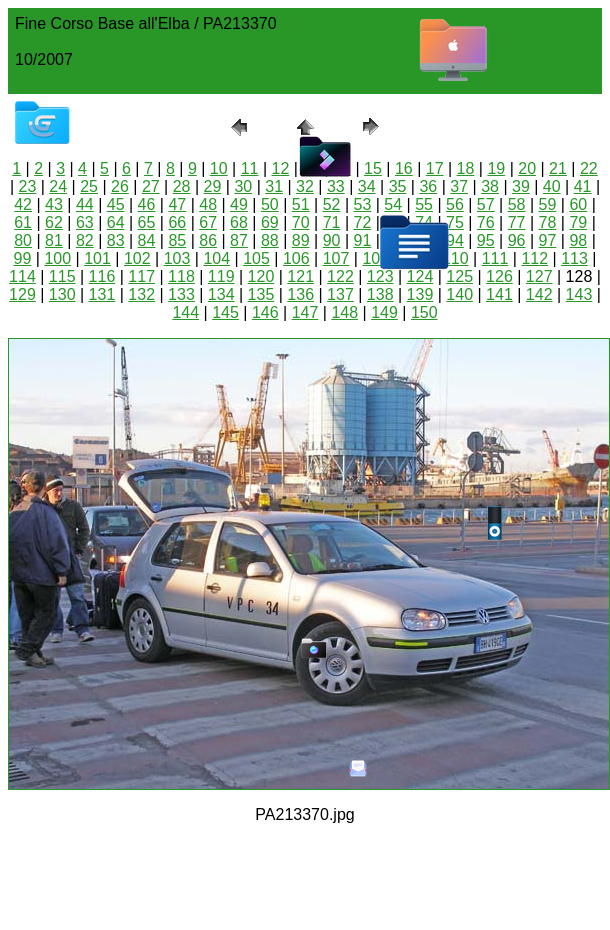 The height and width of the screenshot is (930, 610). What do you see at coordinates (358, 769) in the screenshot?
I see `indicates a message has been read` at bounding box center [358, 769].